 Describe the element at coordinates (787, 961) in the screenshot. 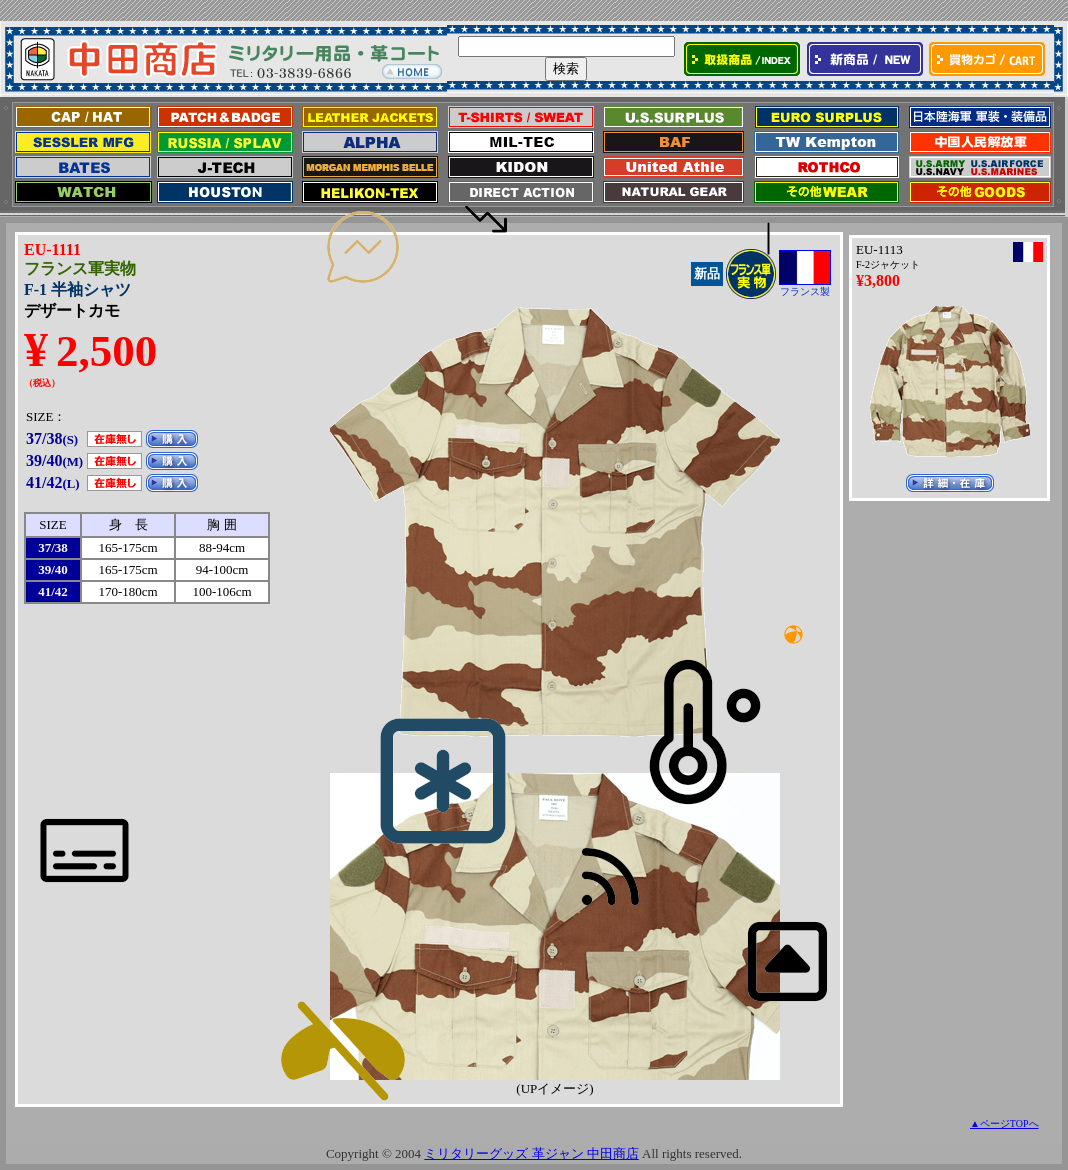

I see `expand or collapse a section upward` at that location.